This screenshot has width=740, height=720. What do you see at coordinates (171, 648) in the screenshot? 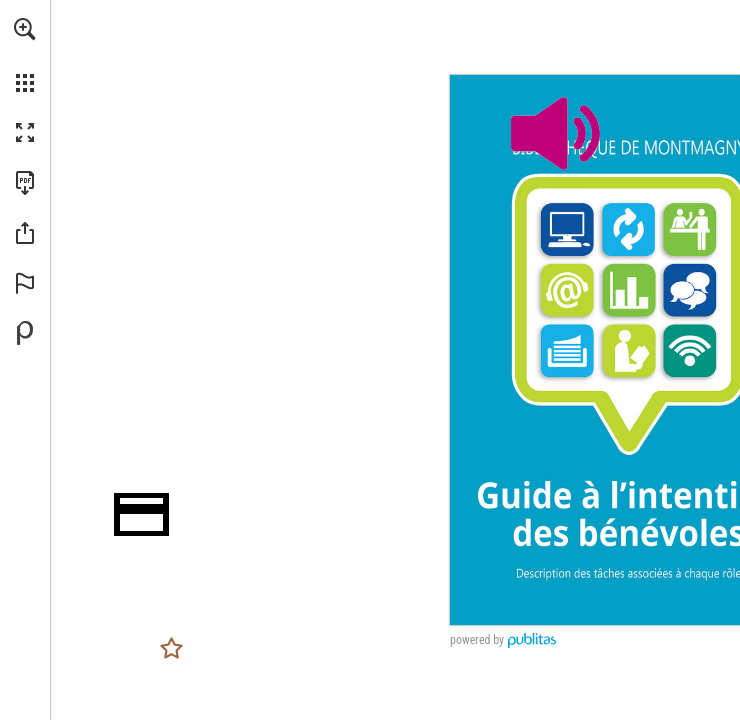
I see `add item to favorites` at bounding box center [171, 648].